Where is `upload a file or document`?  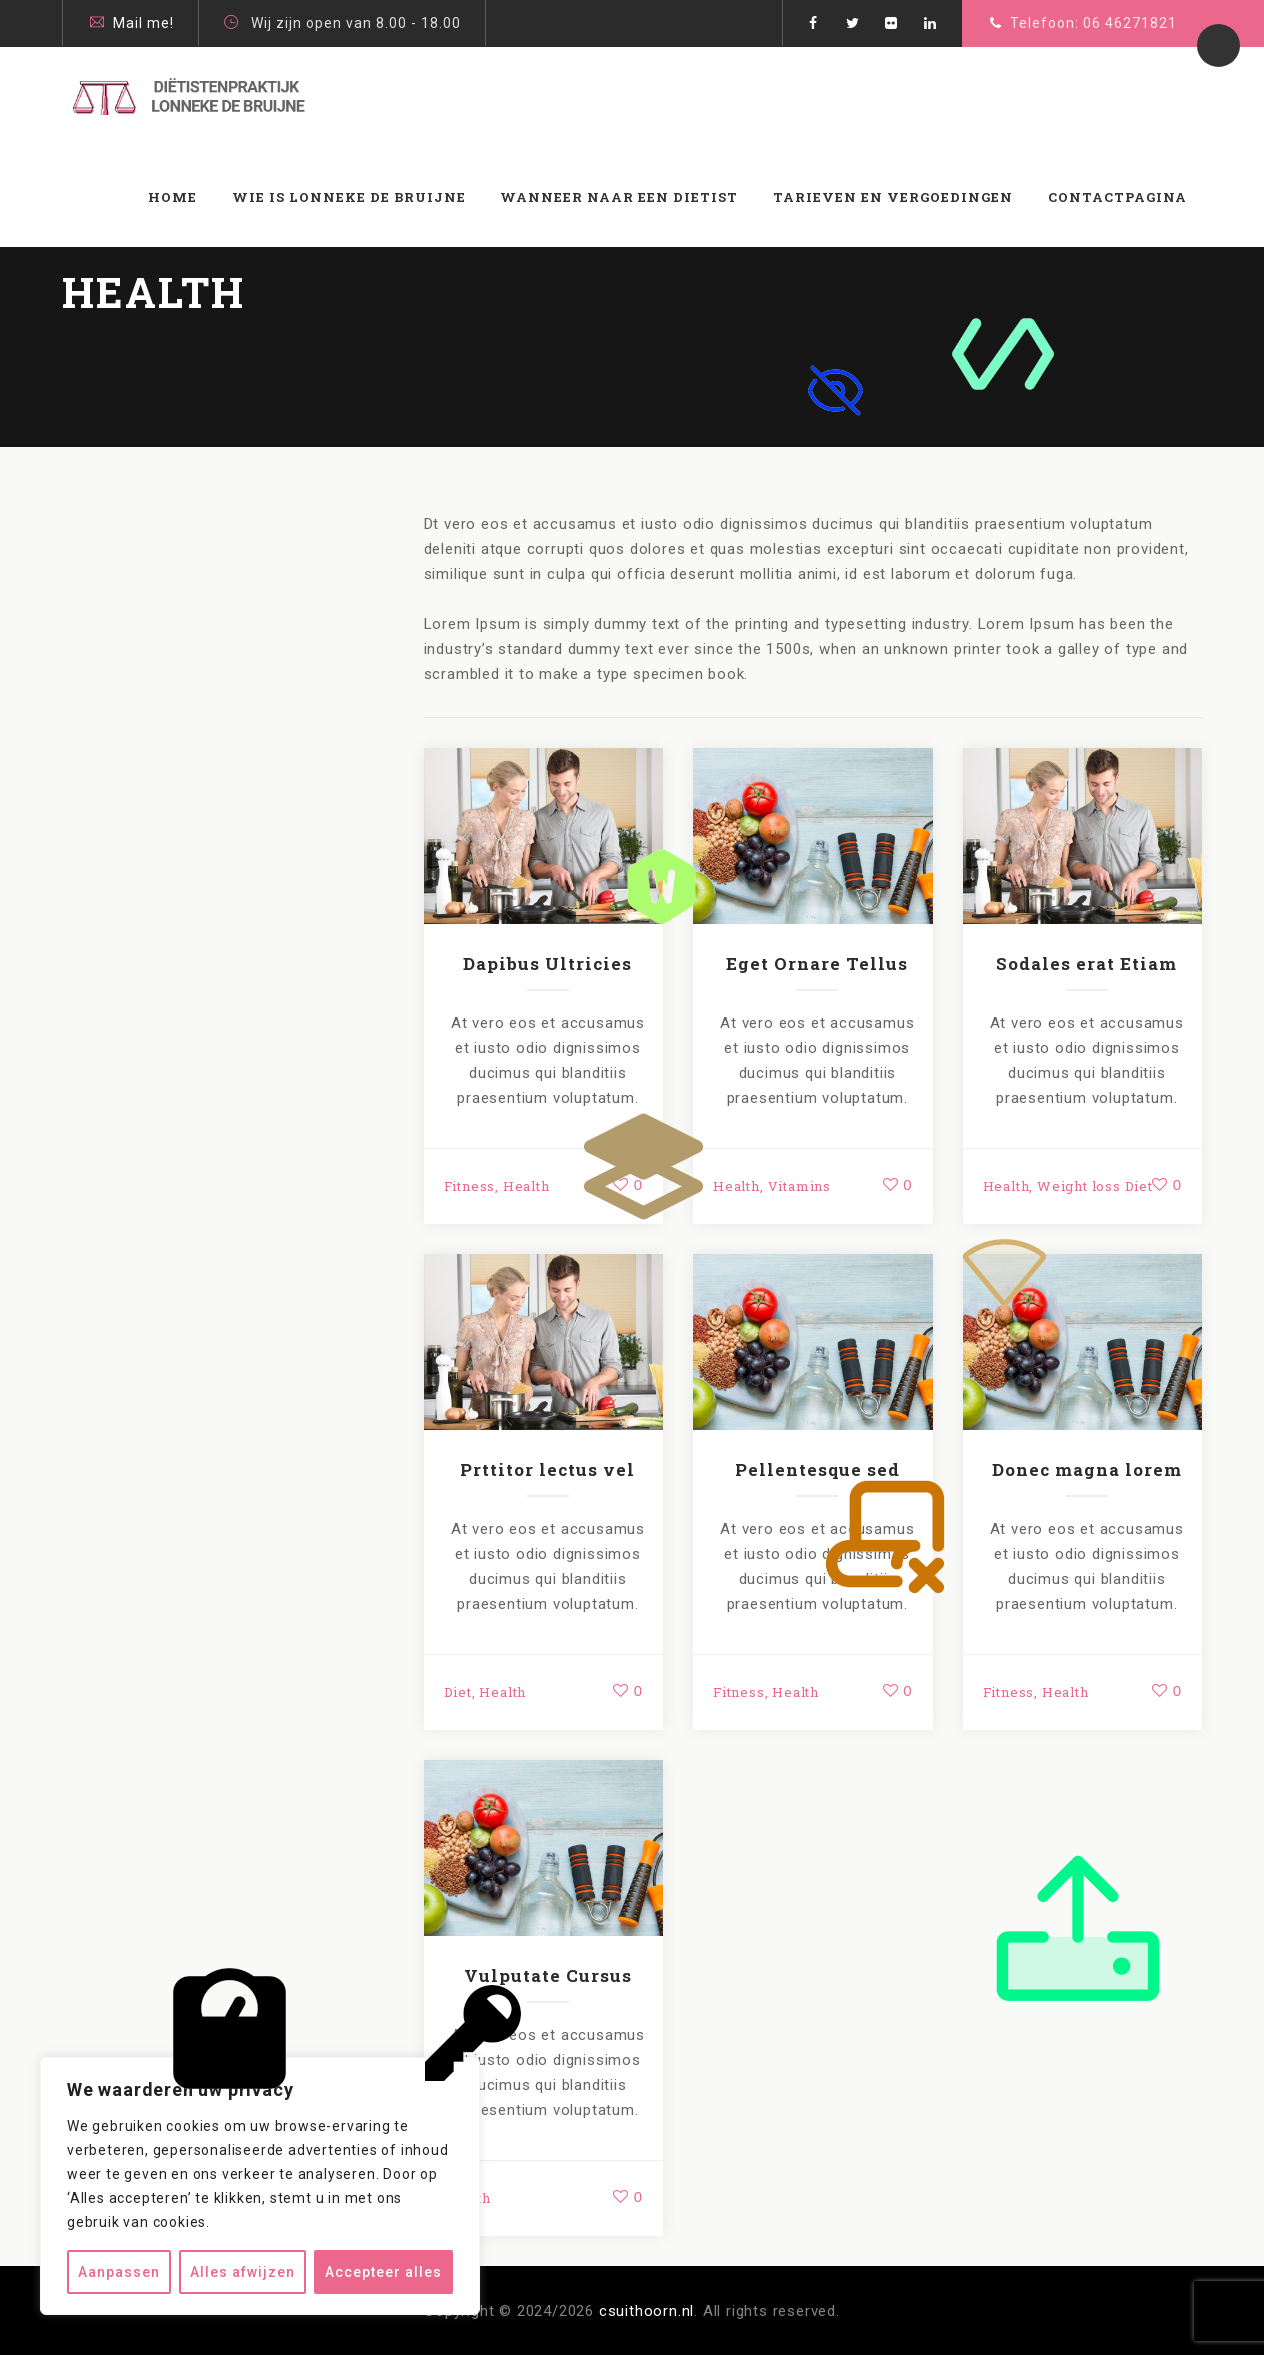
upload a file or document is located at coordinates (1078, 1937).